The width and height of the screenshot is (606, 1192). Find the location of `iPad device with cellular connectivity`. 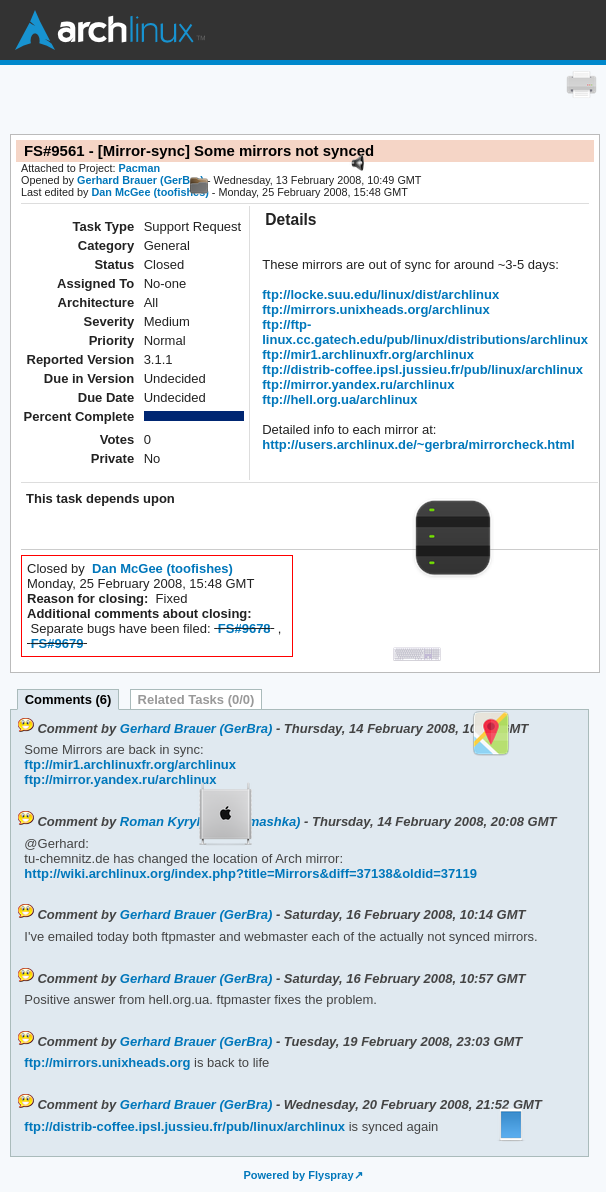

iPad device with cellular connectivity is located at coordinates (511, 1125).